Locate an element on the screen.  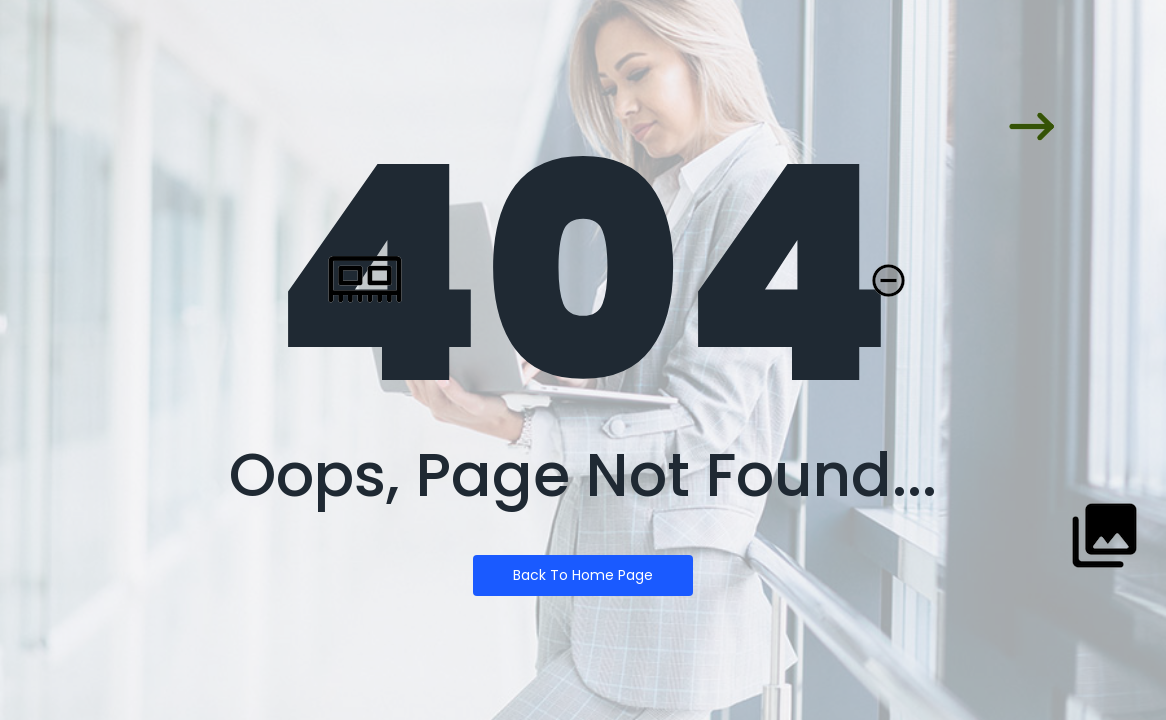
remove an item from a list is located at coordinates (888, 280).